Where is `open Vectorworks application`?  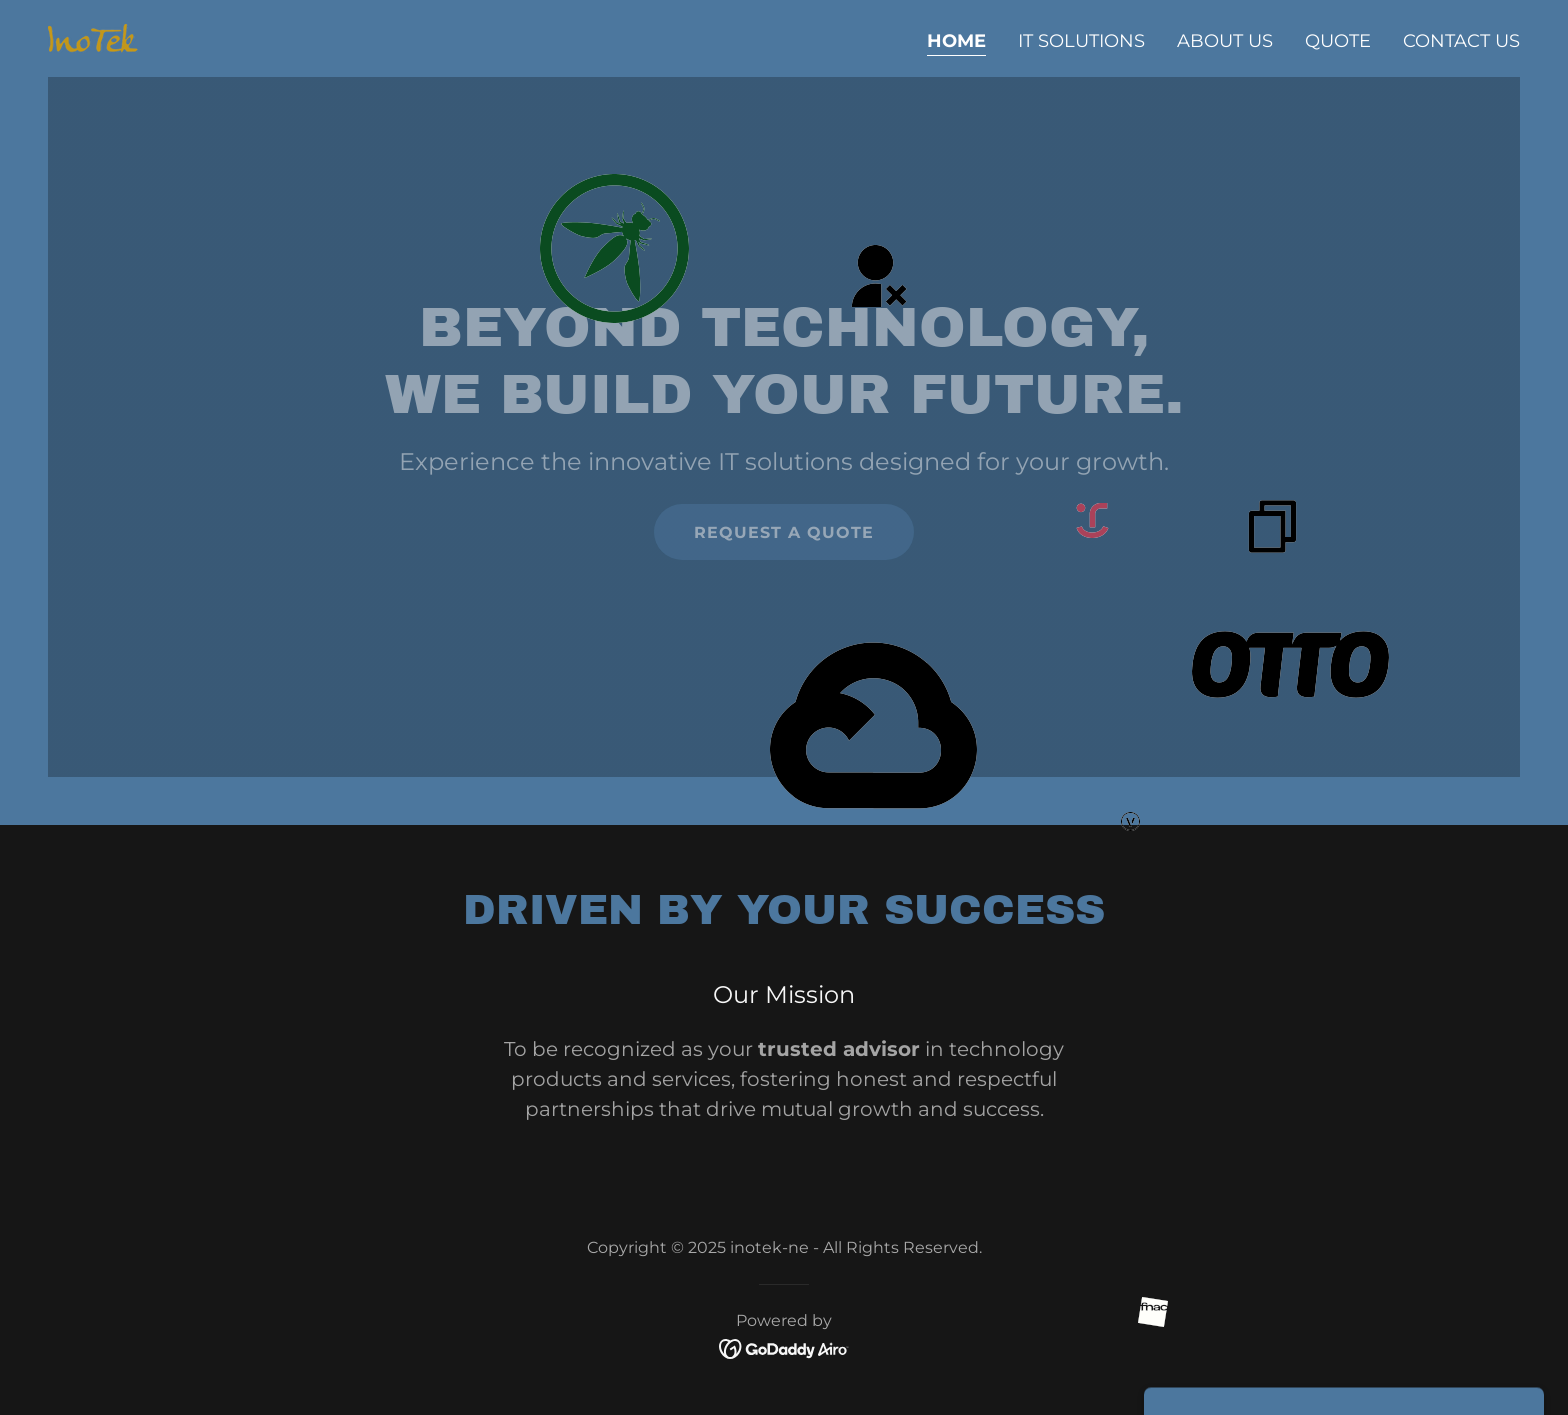
open Vectorworks application is located at coordinates (1130, 821).